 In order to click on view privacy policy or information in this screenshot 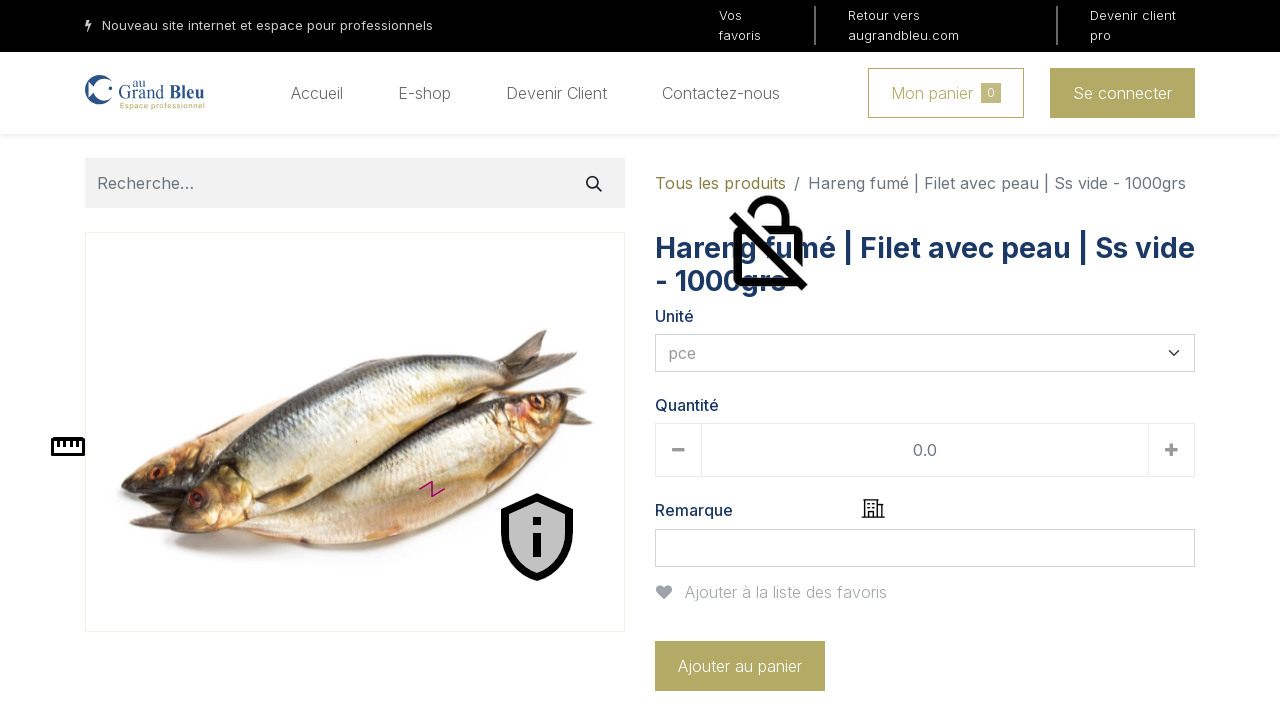, I will do `click(537, 537)`.